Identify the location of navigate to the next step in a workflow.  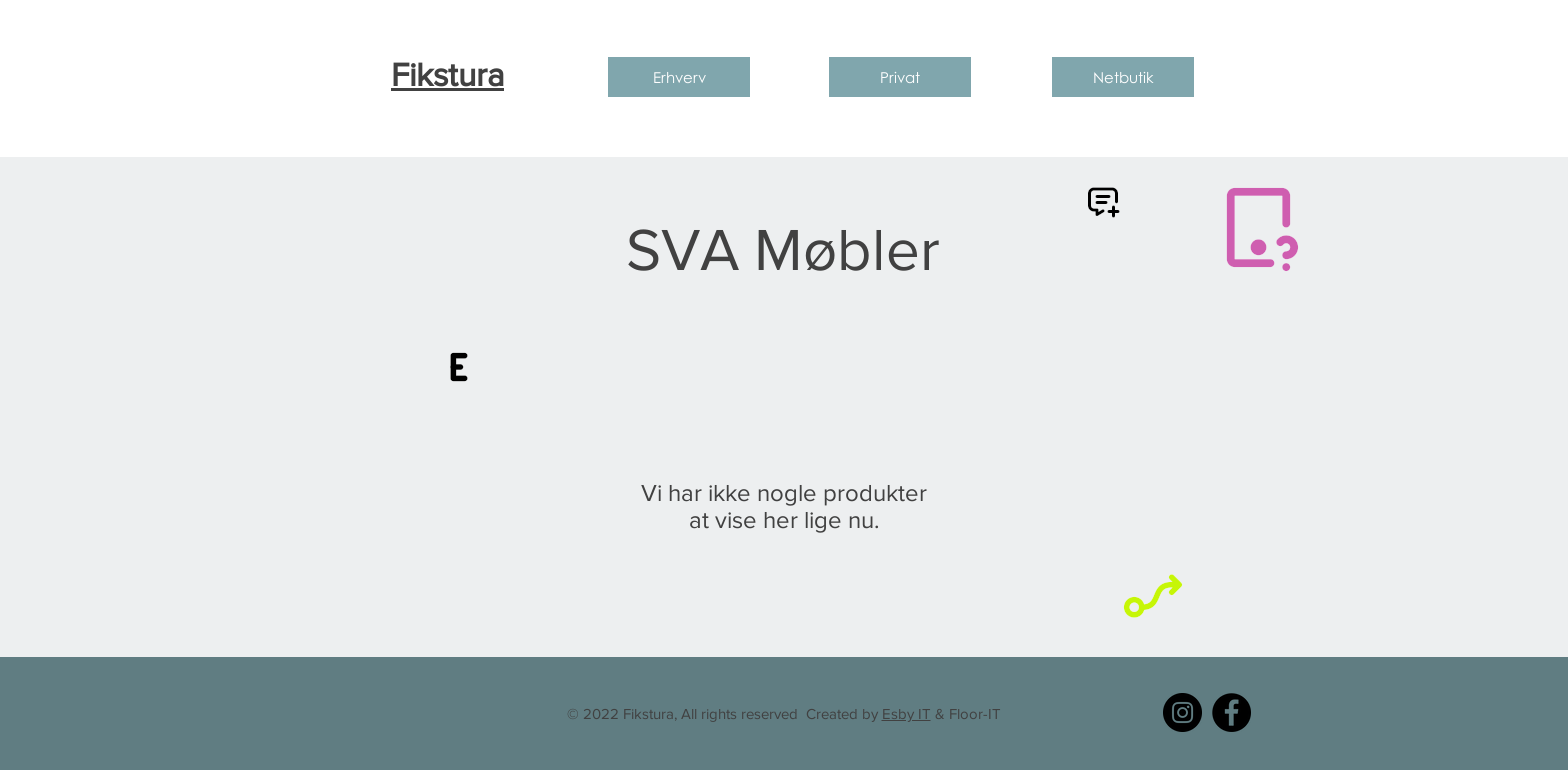
(1153, 596).